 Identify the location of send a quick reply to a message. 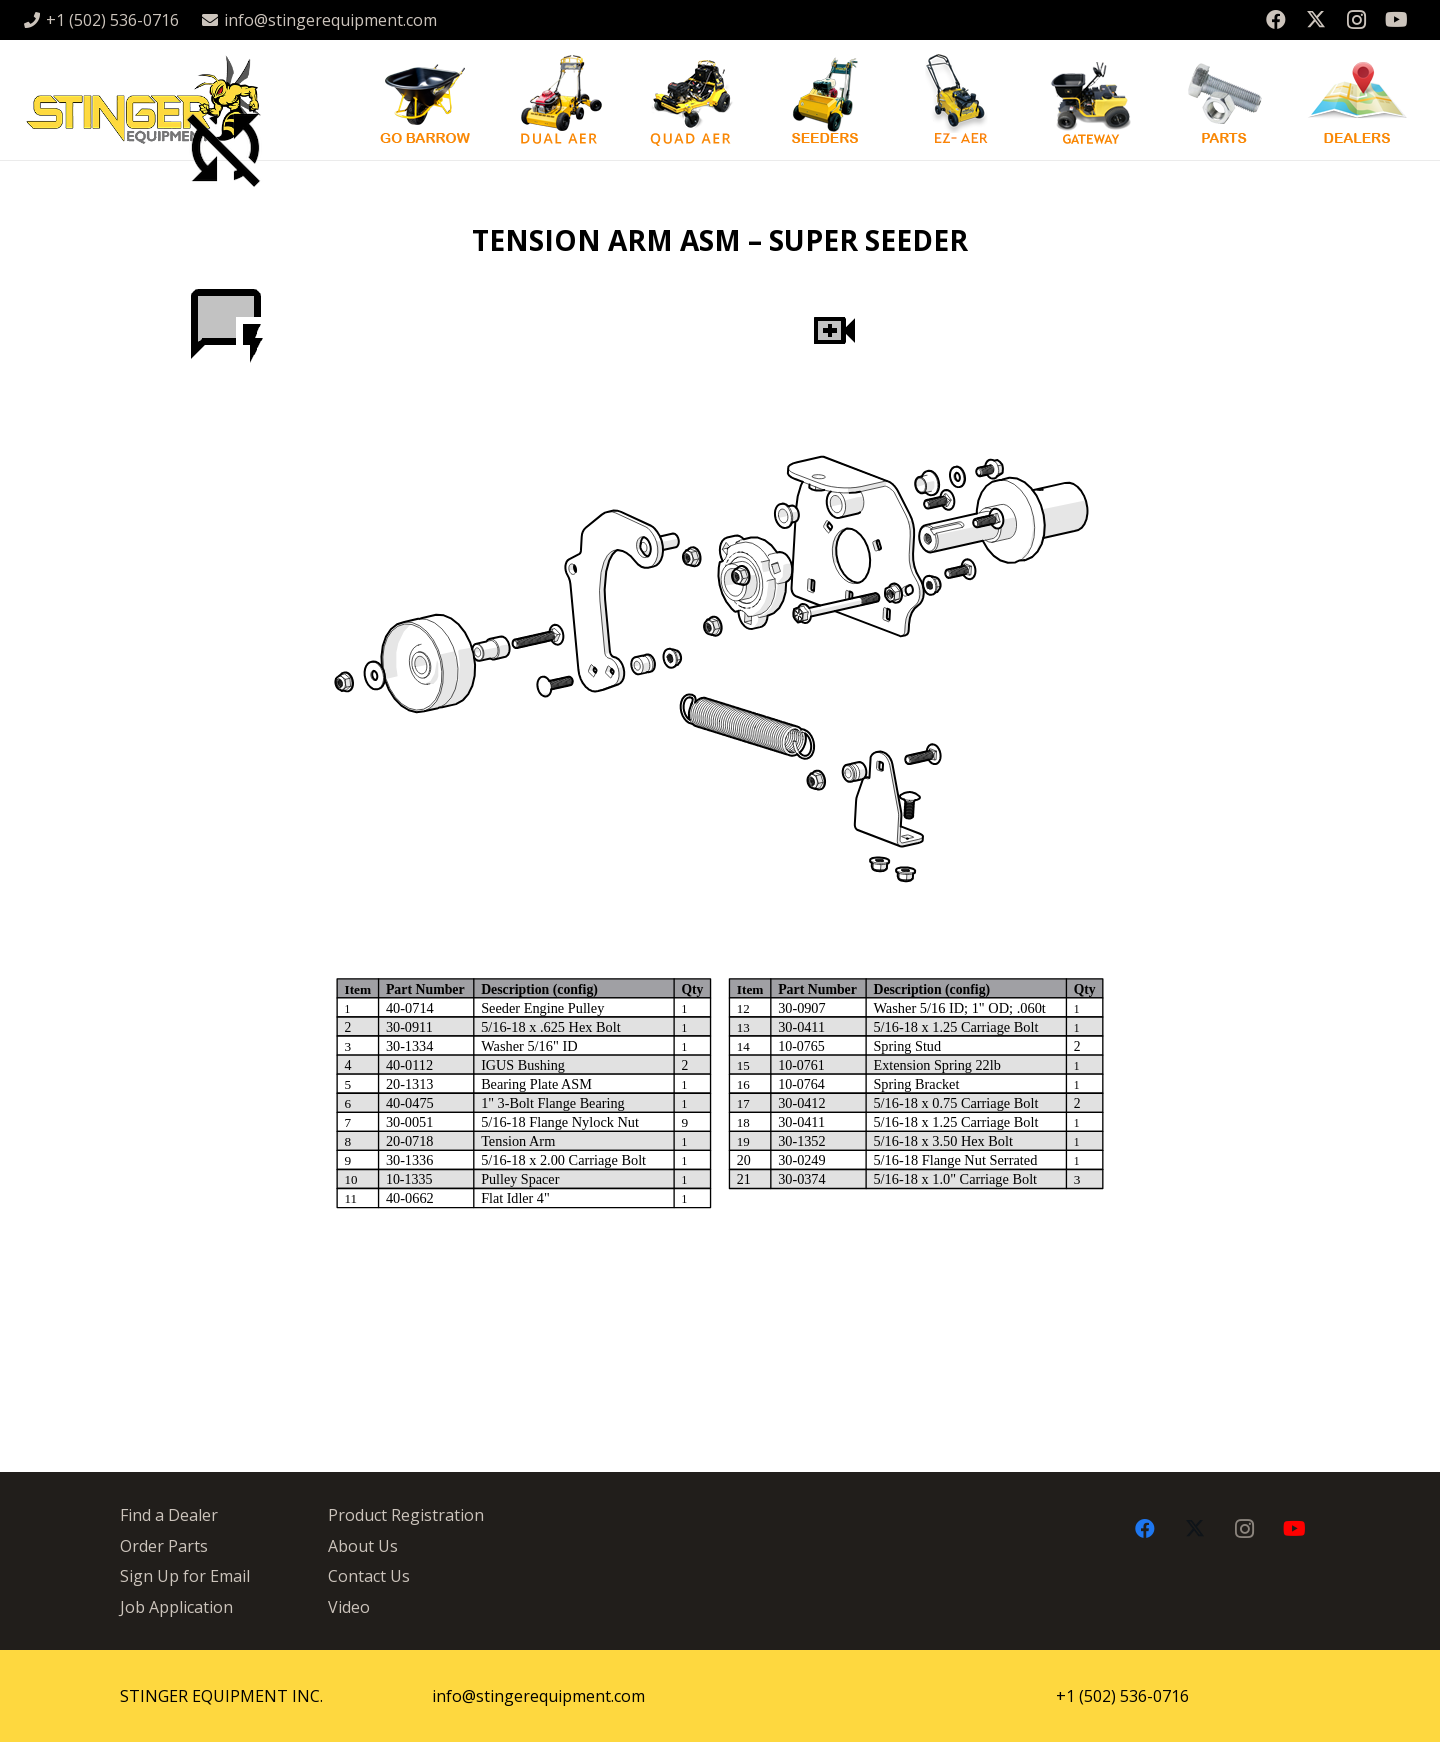
(226, 324).